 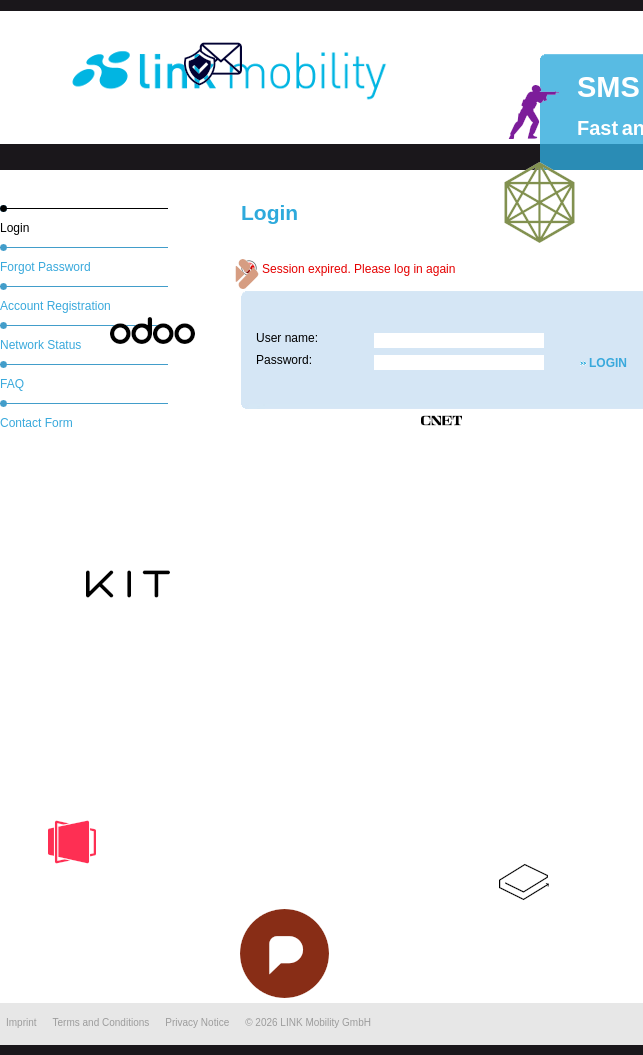 I want to click on OpenJS Foundation logo, so click(x=539, y=202).